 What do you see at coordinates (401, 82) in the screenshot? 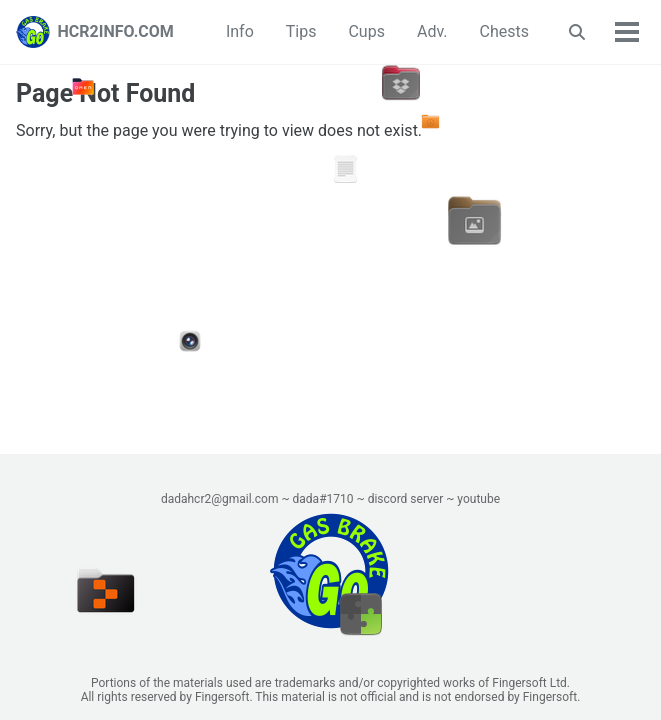
I see `open your dropbox folder` at bounding box center [401, 82].